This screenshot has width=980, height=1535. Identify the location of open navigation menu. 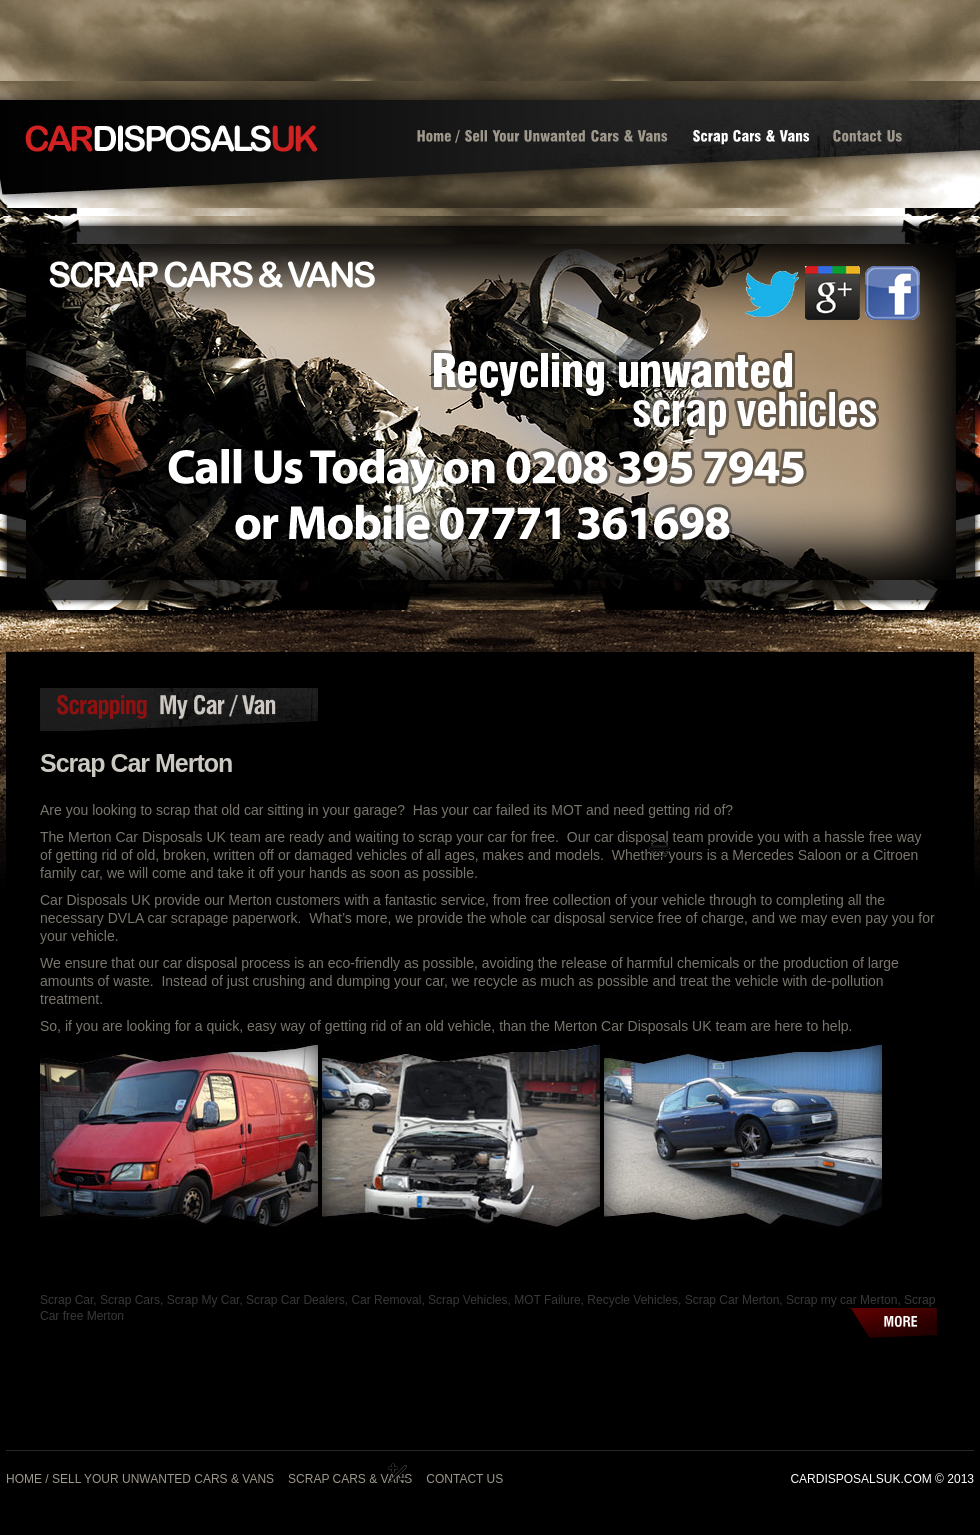
(659, 848).